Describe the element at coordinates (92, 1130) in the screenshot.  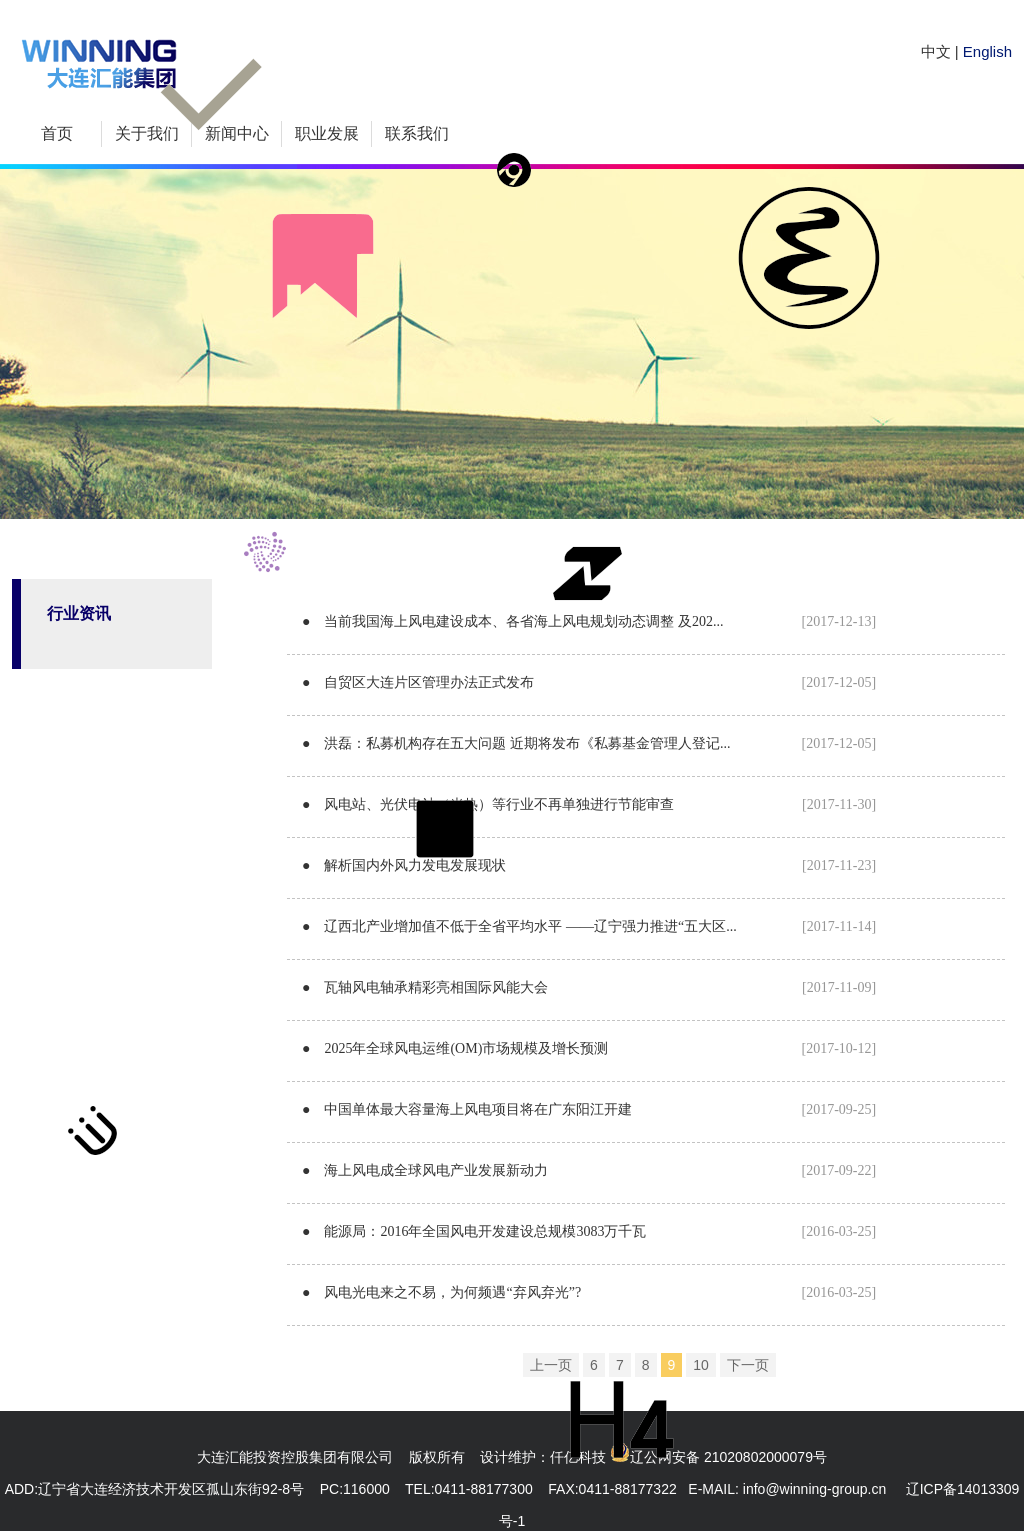
I see `i3 window manager logo` at that location.